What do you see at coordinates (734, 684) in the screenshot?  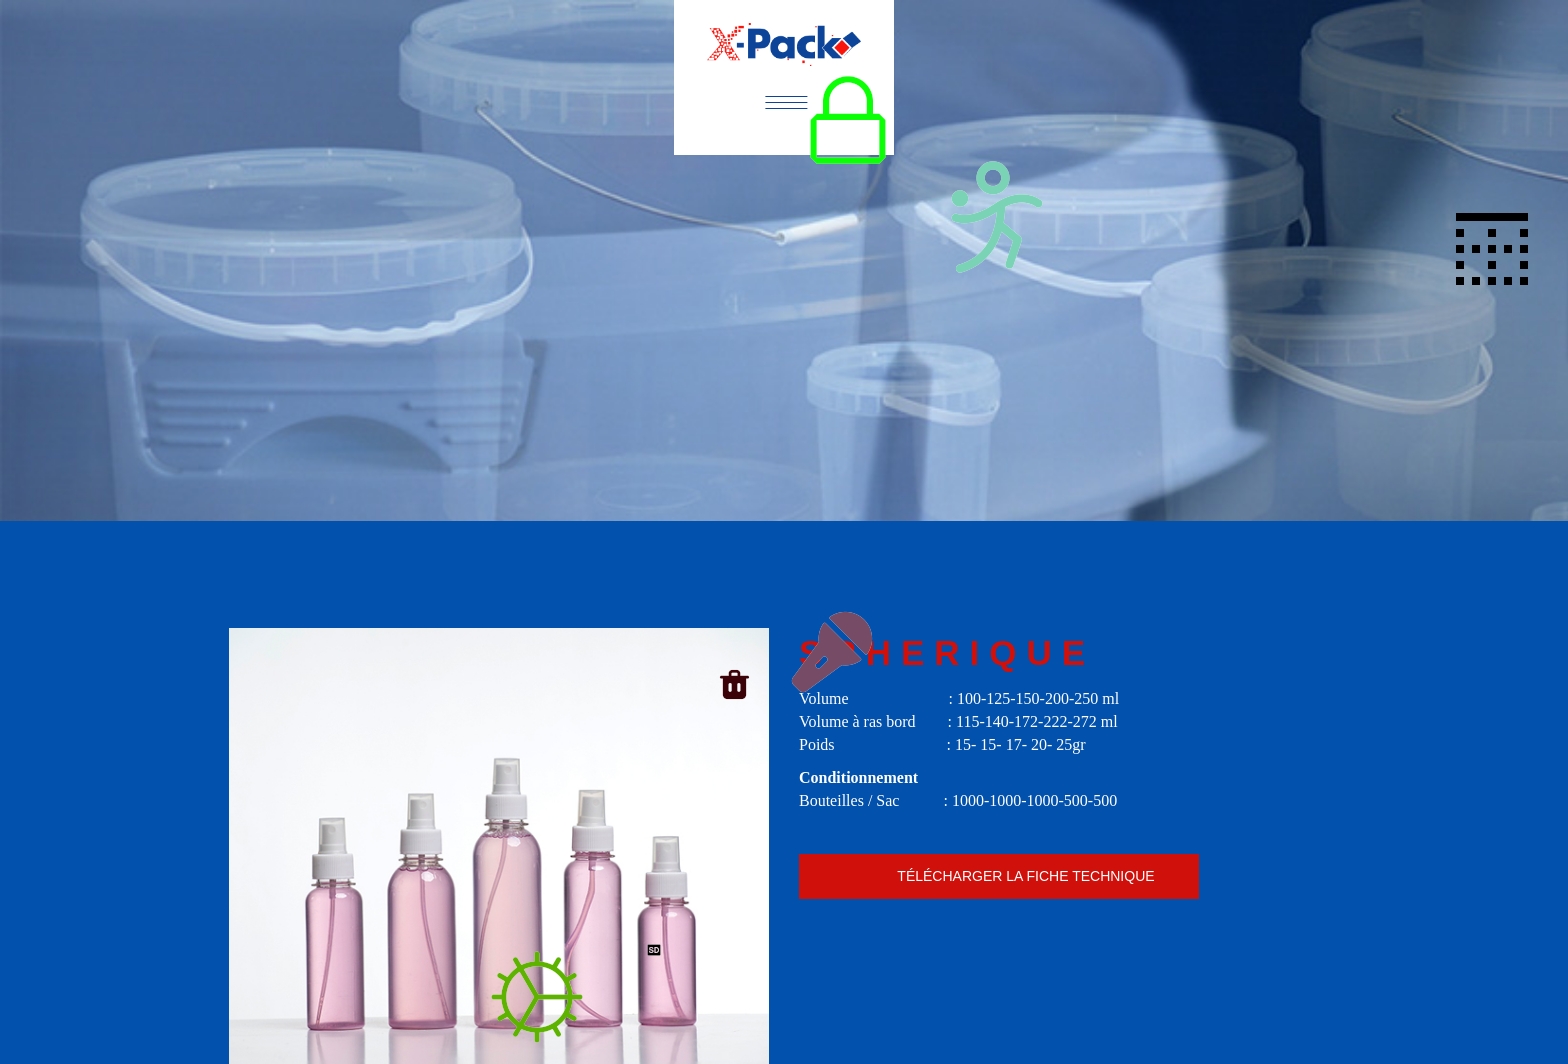 I see `delete selected item` at bounding box center [734, 684].